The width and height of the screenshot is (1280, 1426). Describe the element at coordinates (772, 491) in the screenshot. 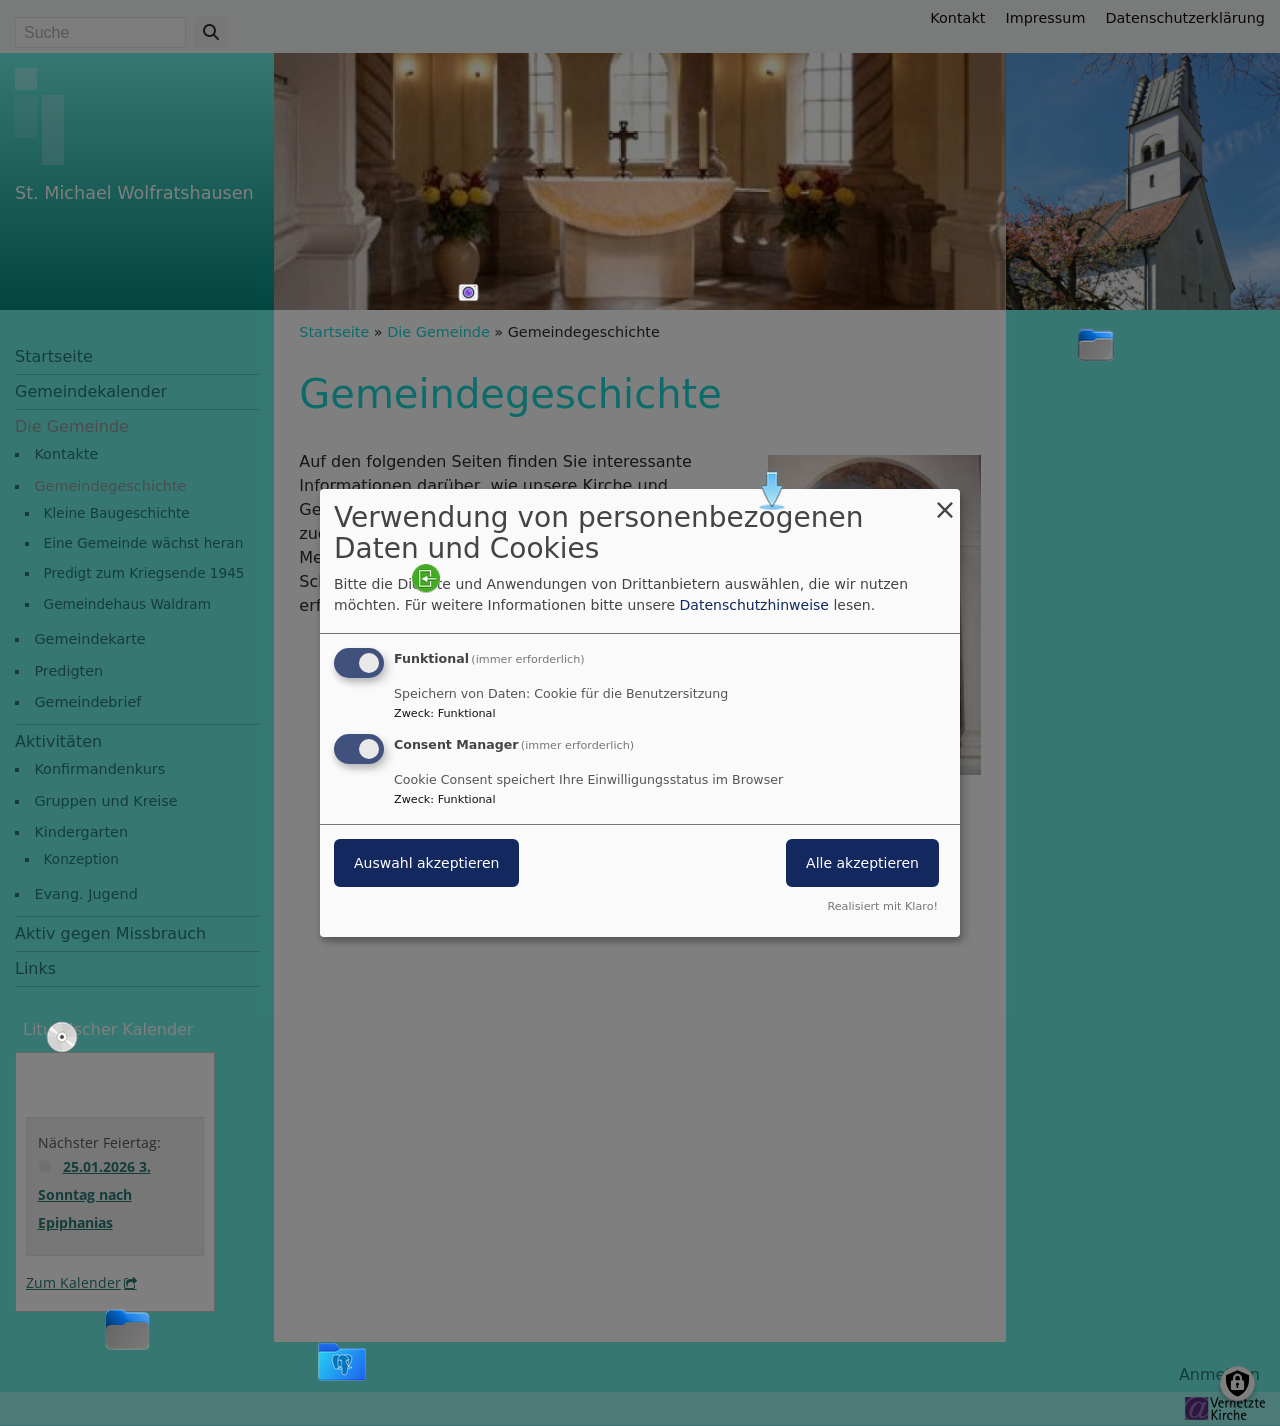

I see `save file with a new name or location` at that location.